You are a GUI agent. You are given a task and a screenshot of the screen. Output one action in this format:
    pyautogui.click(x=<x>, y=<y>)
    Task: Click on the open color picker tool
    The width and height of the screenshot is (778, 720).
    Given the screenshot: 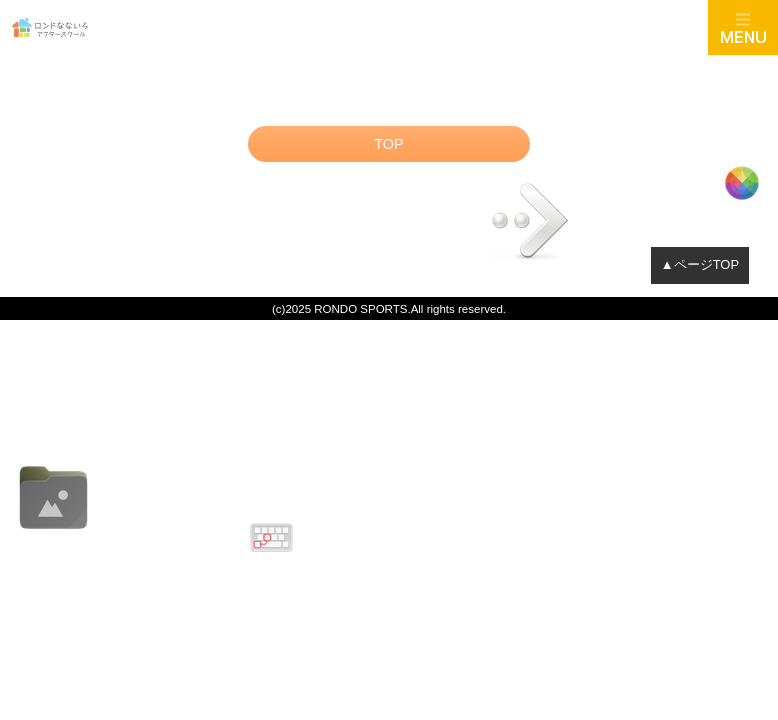 What is the action you would take?
    pyautogui.click(x=742, y=183)
    